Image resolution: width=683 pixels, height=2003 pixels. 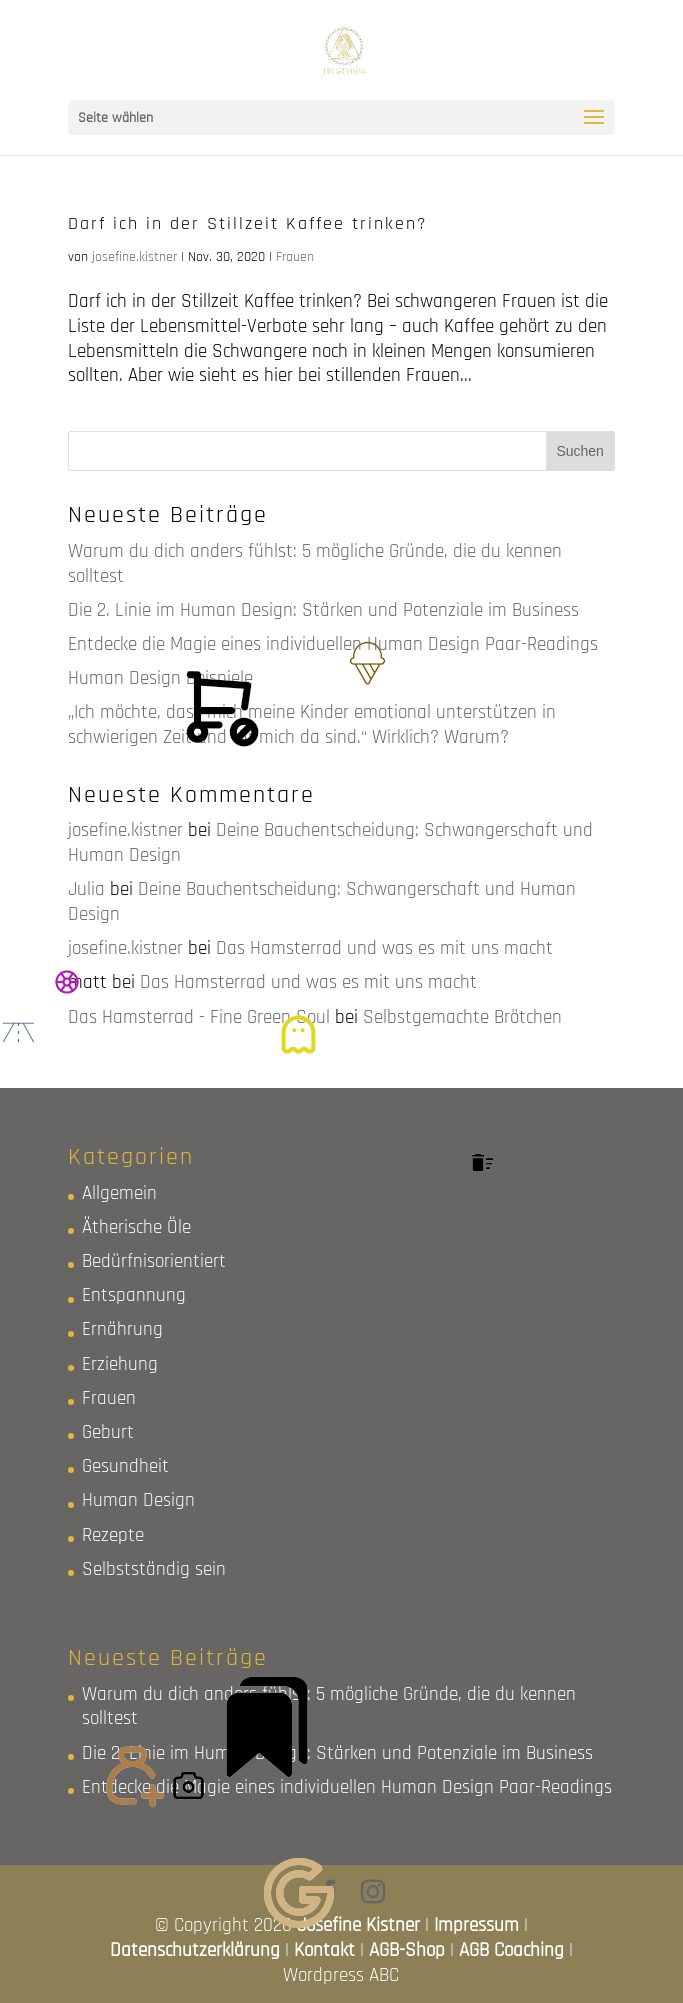 I want to click on access vehicle or tire settings, so click(x=67, y=982).